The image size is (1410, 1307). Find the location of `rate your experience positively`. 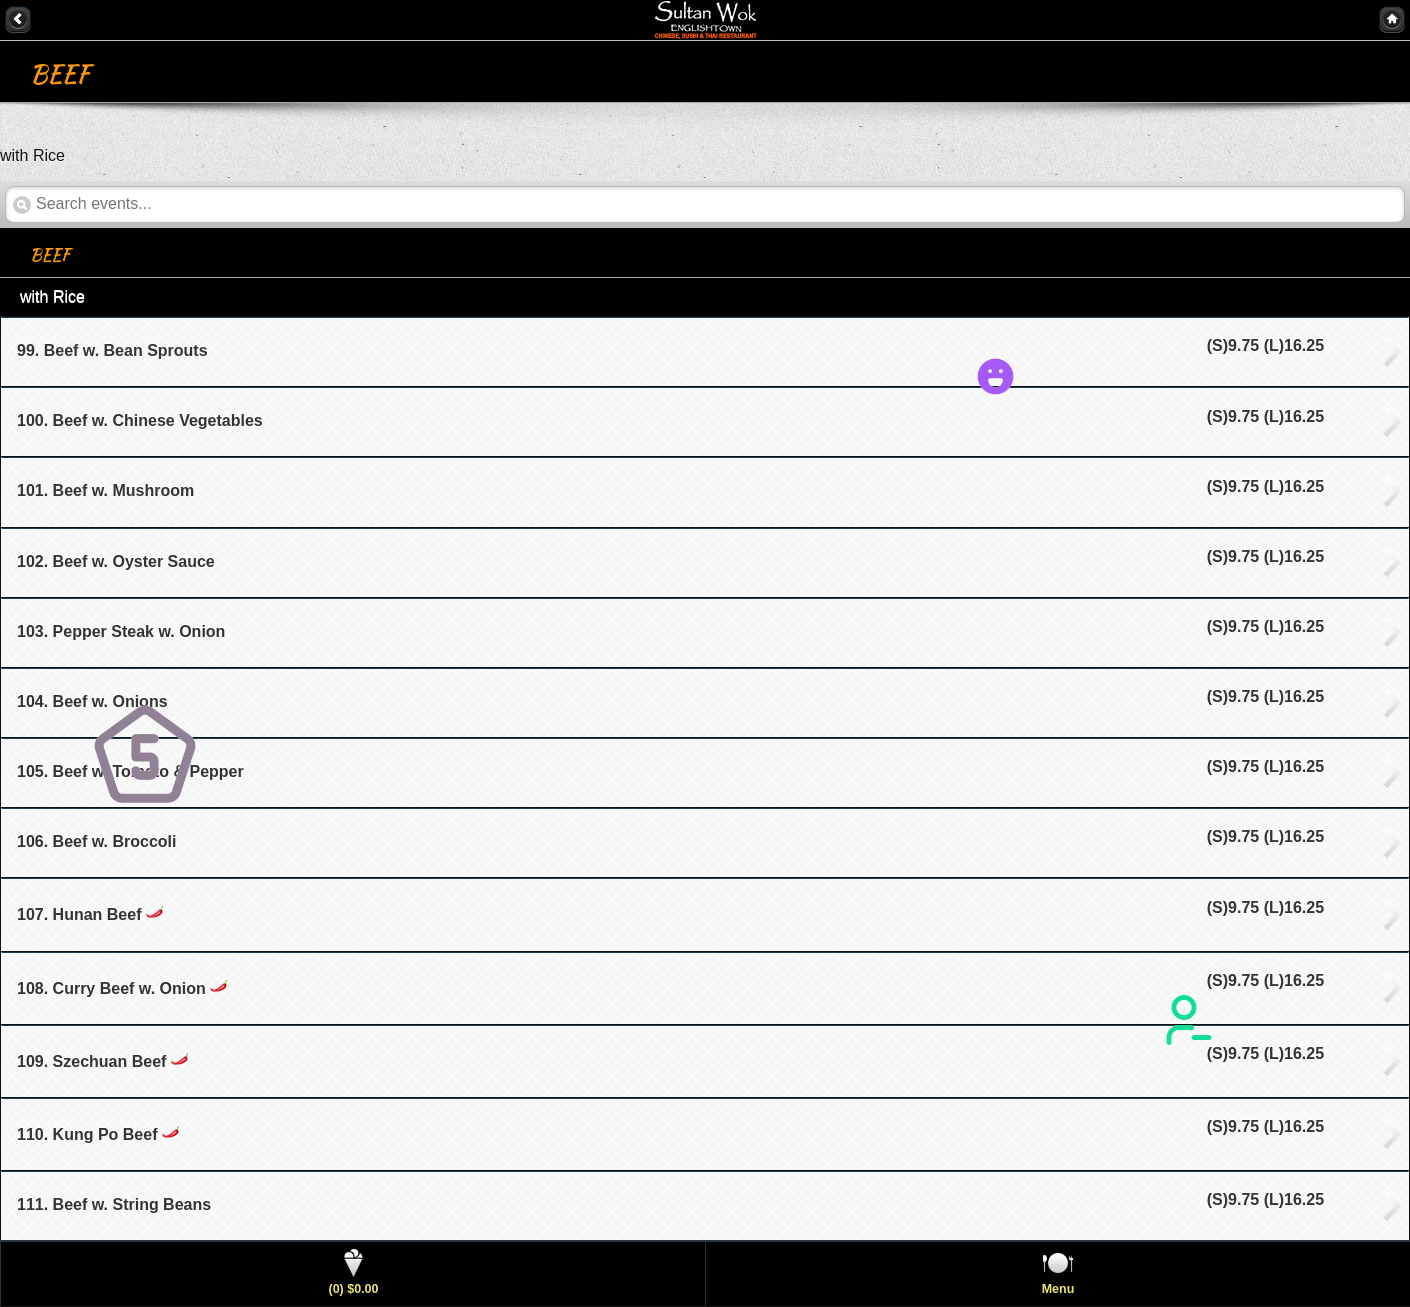

rate your experience positively is located at coordinates (995, 376).